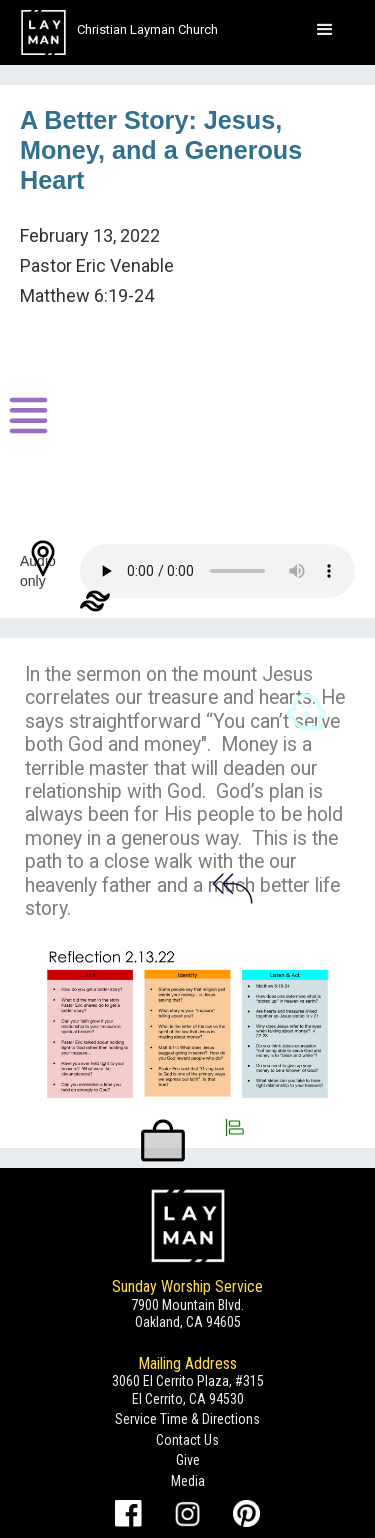  What do you see at coordinates (306, 711) in the screenshot?
I see `enable ghost mode or incognito browsing` at bounding box center [306, 711].